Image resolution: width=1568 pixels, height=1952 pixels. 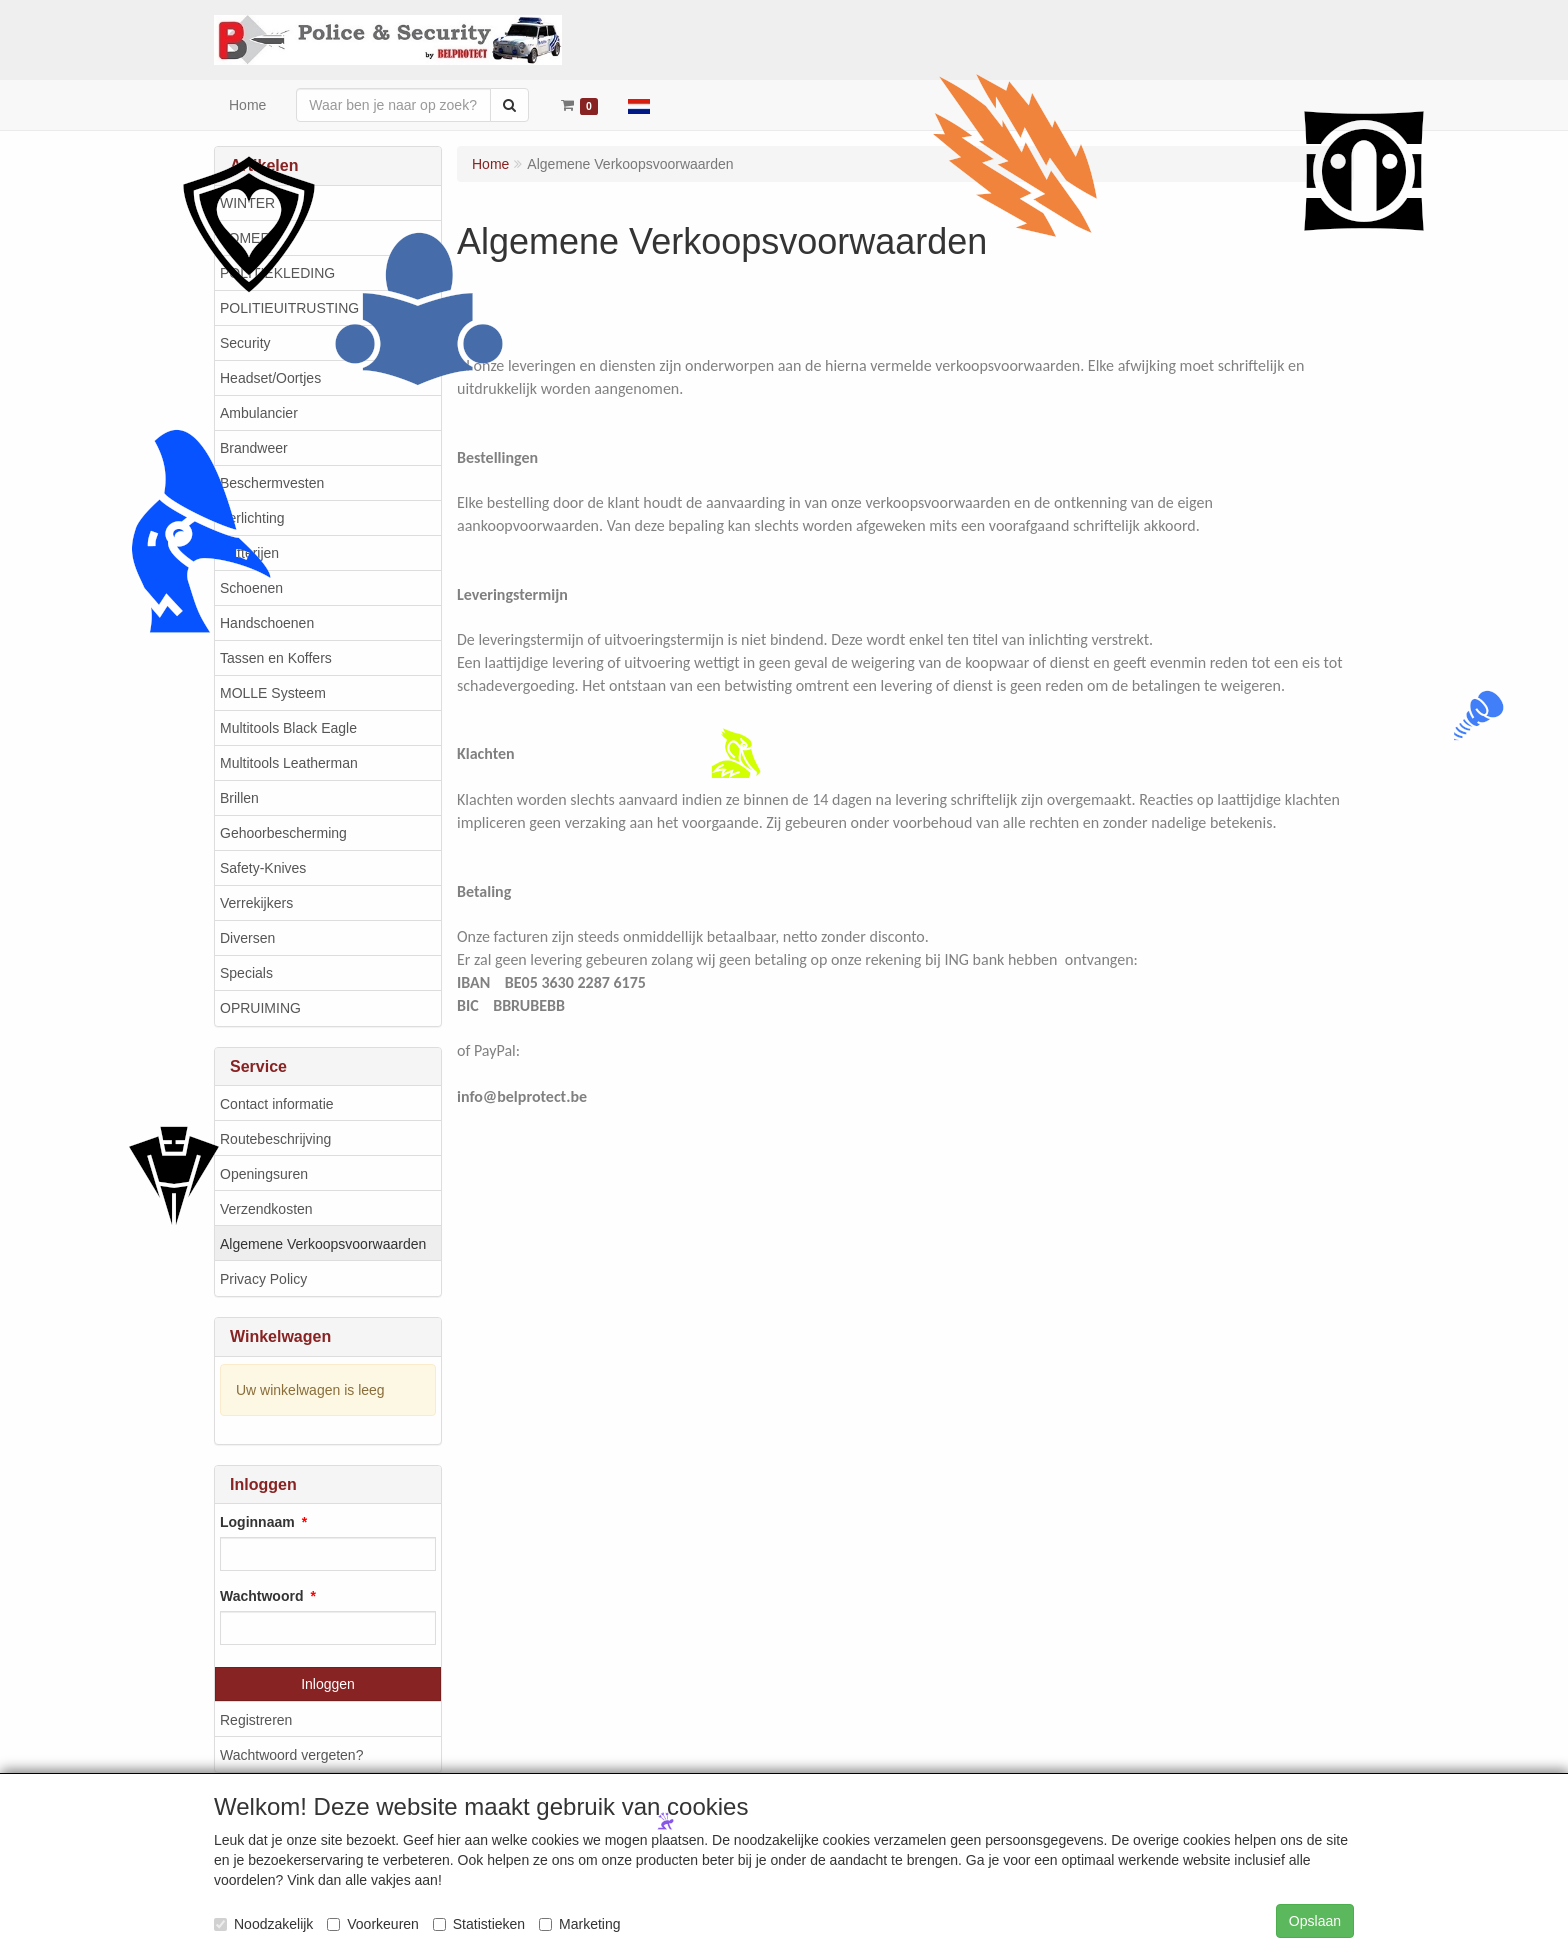 I want to click on lightning attack or electric slash ability, so click(x=1016, y=154).